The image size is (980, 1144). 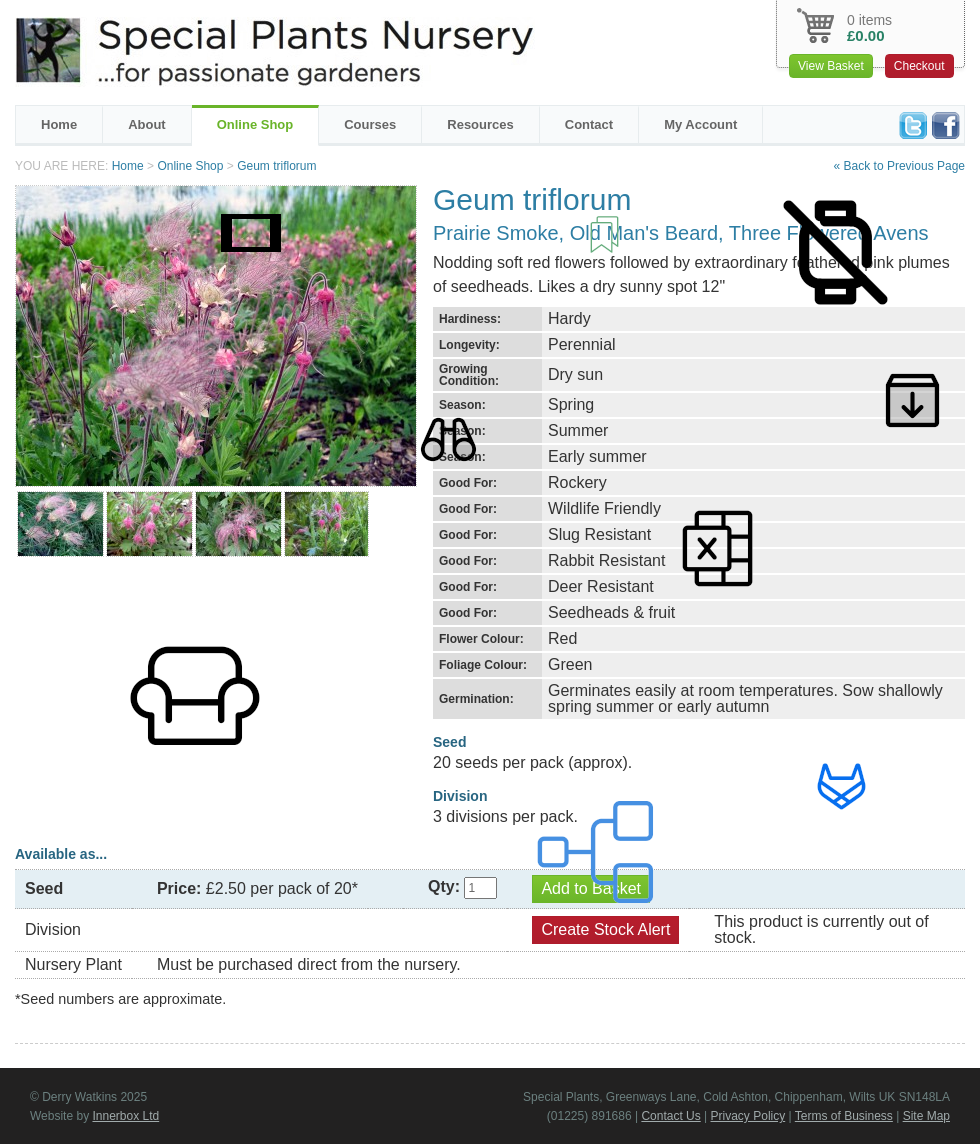 What do you see at coordinates (912, 400) in the screenshot?
I see `download to storage or archive` at bounding box center [912, 400].